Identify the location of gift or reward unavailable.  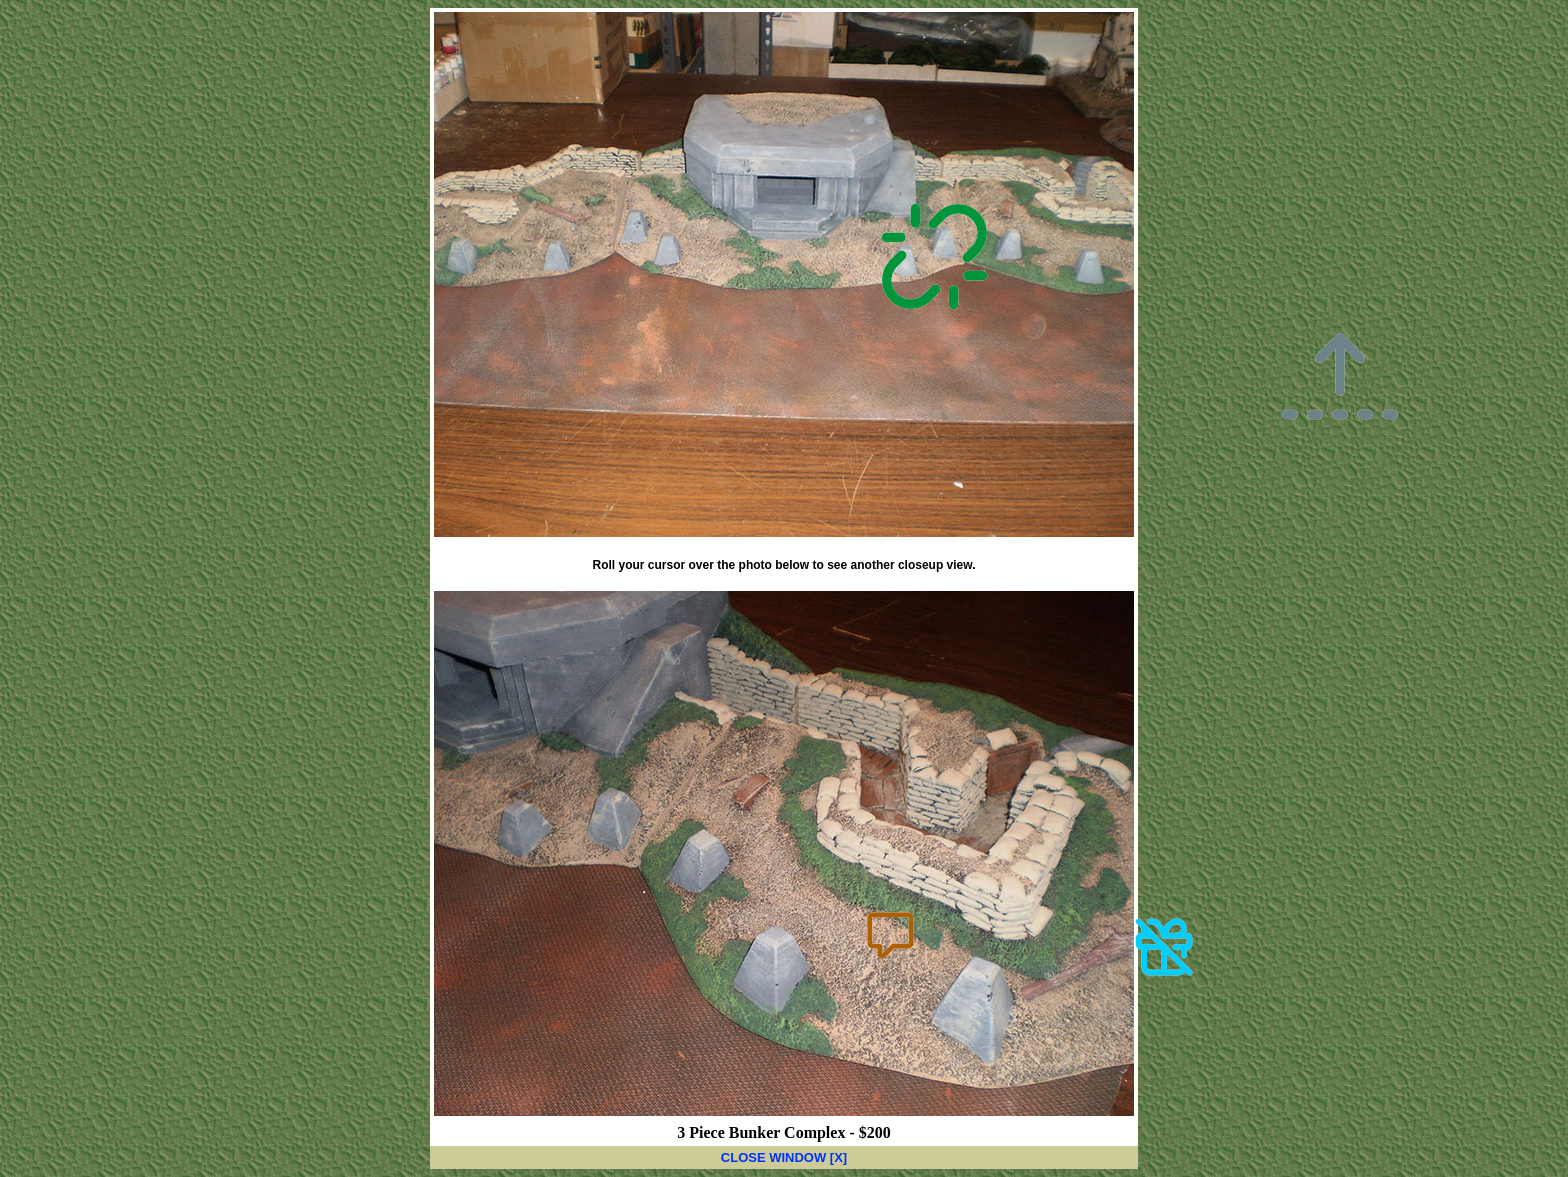
(1164, 947).